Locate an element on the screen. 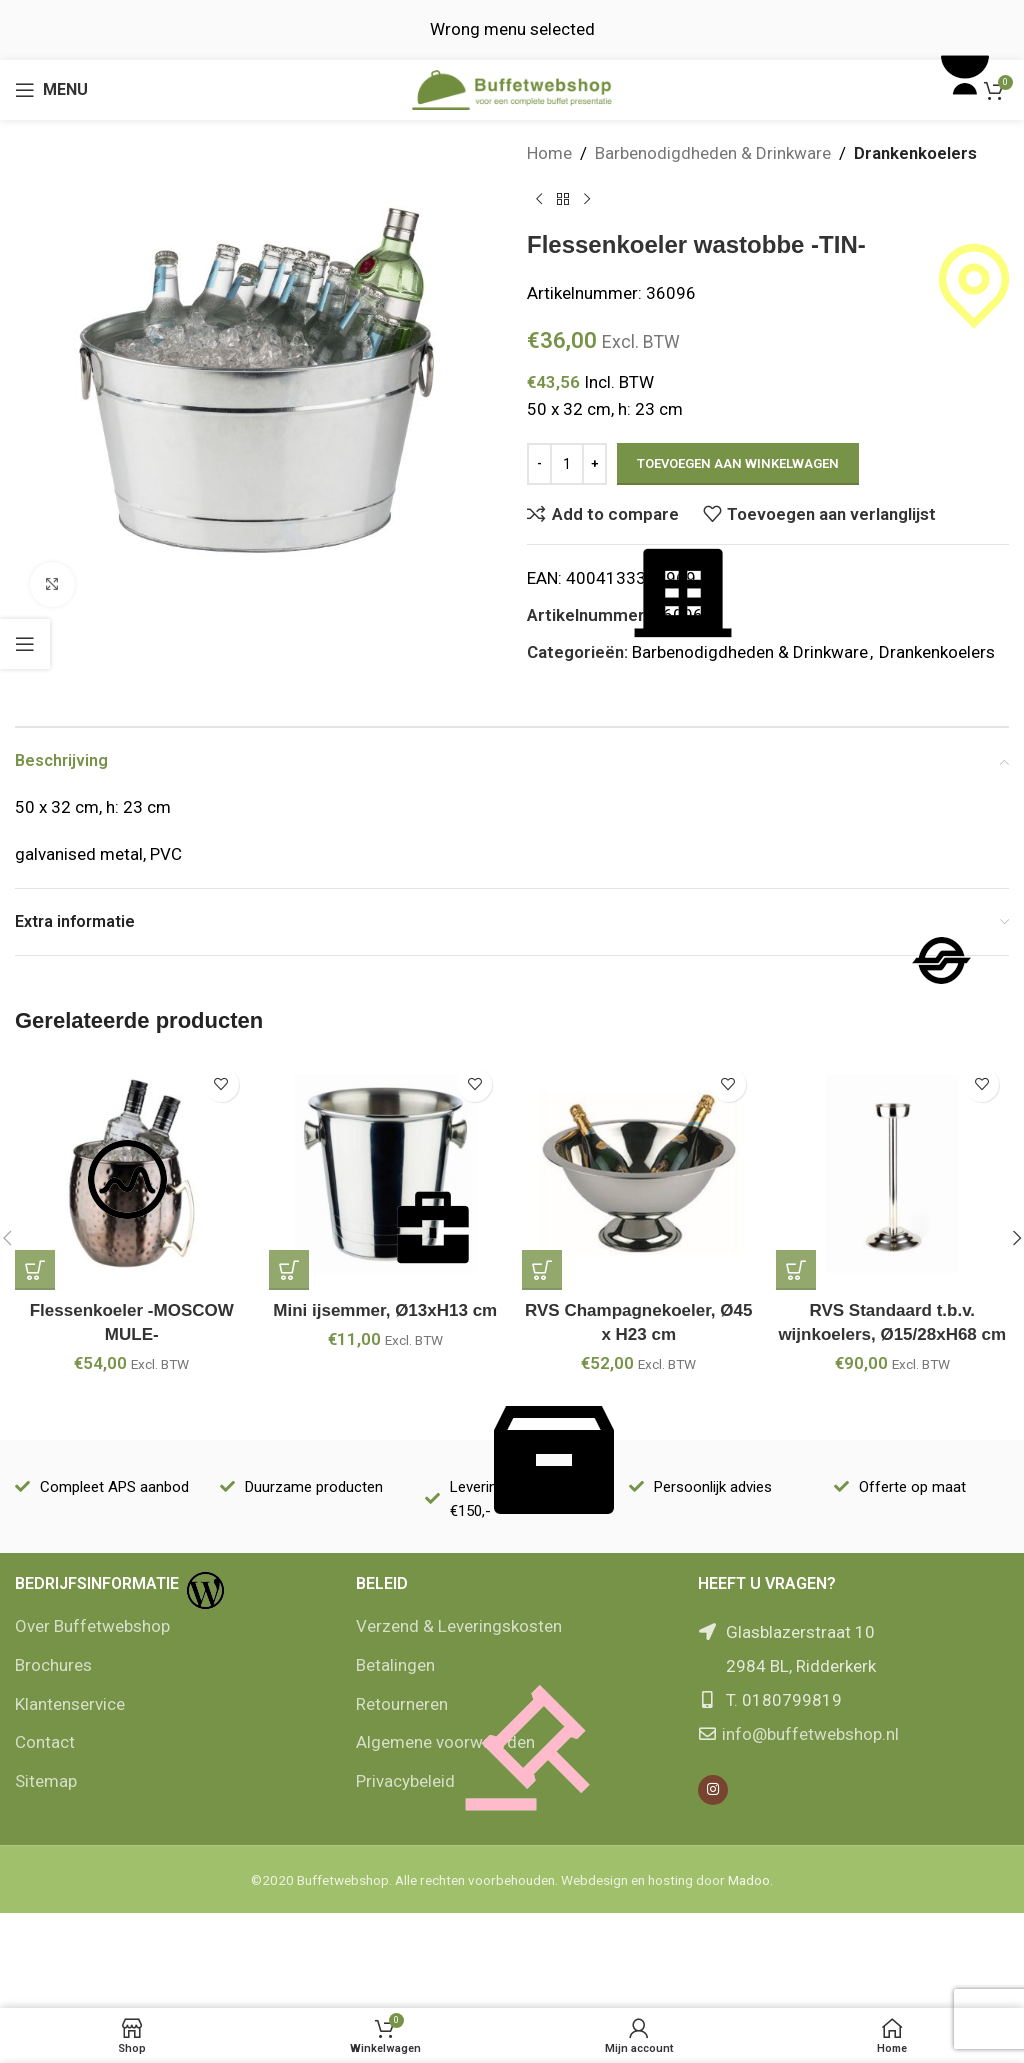  view building or property details is located at coordinates (683, 593).